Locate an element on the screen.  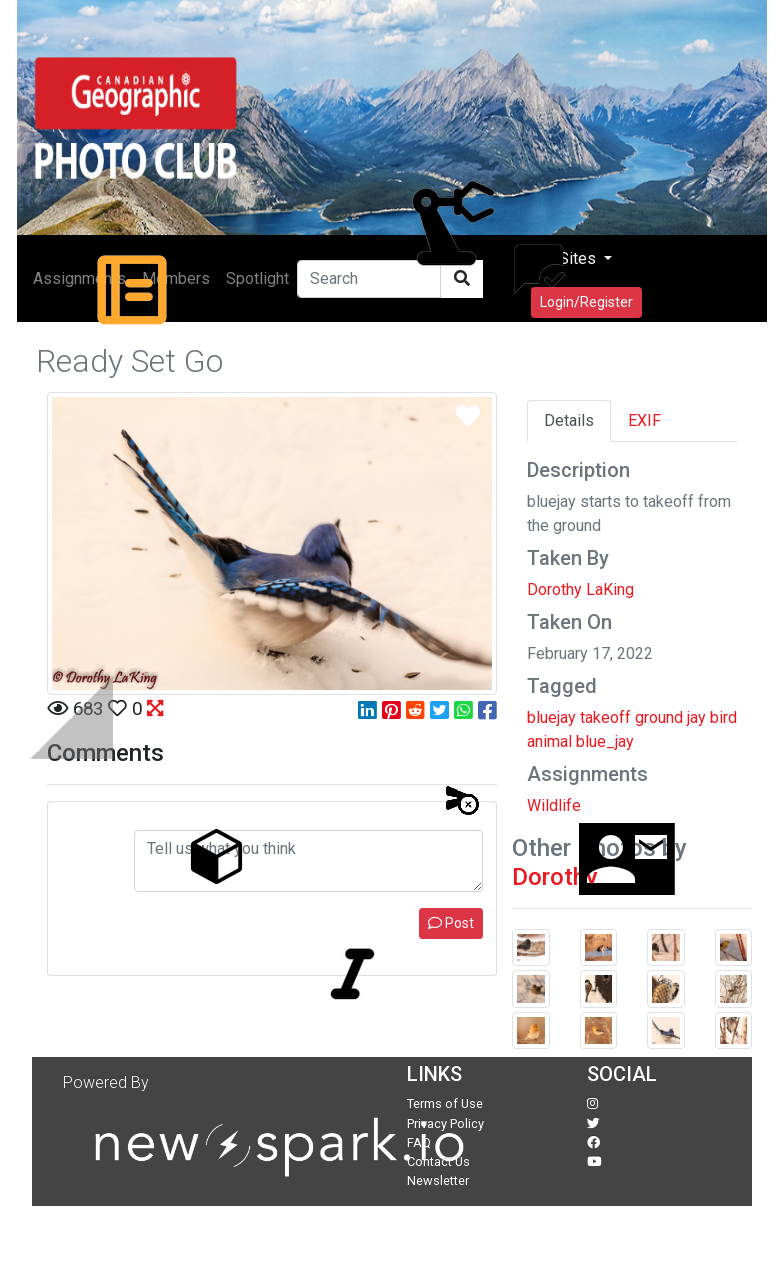
access contact information via email is located at coordinates (627, 859).